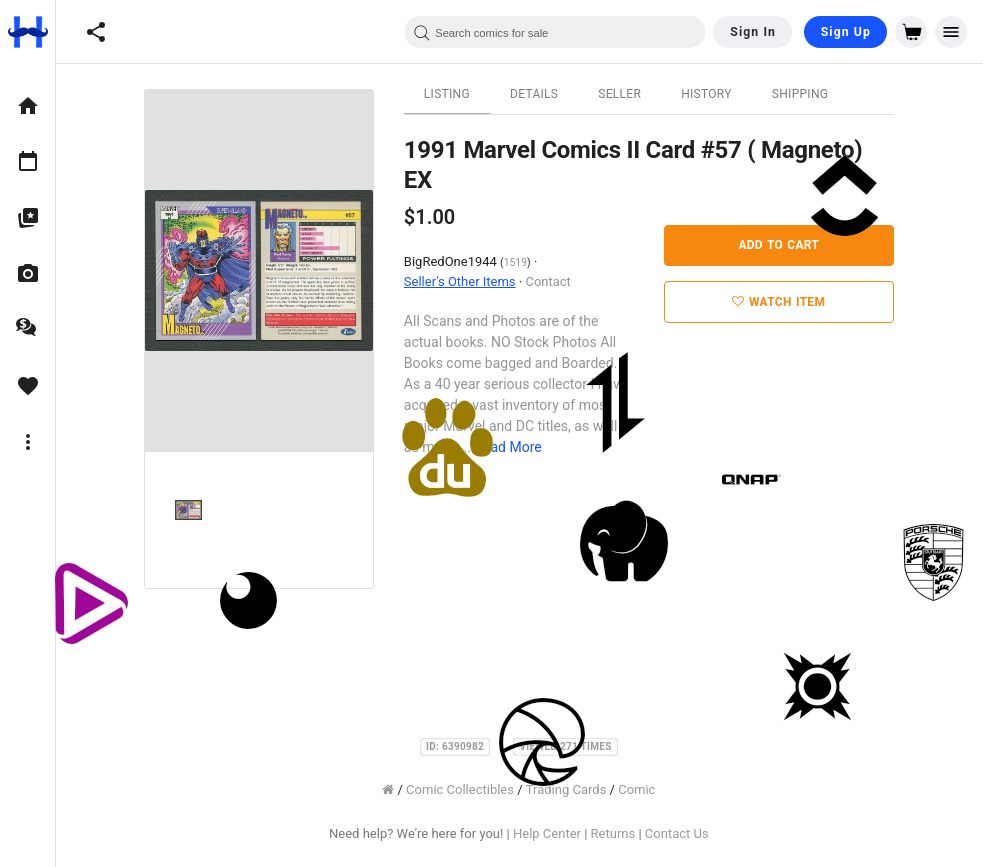  I want to click on axios HTTP client library logo, so click(615, 402).